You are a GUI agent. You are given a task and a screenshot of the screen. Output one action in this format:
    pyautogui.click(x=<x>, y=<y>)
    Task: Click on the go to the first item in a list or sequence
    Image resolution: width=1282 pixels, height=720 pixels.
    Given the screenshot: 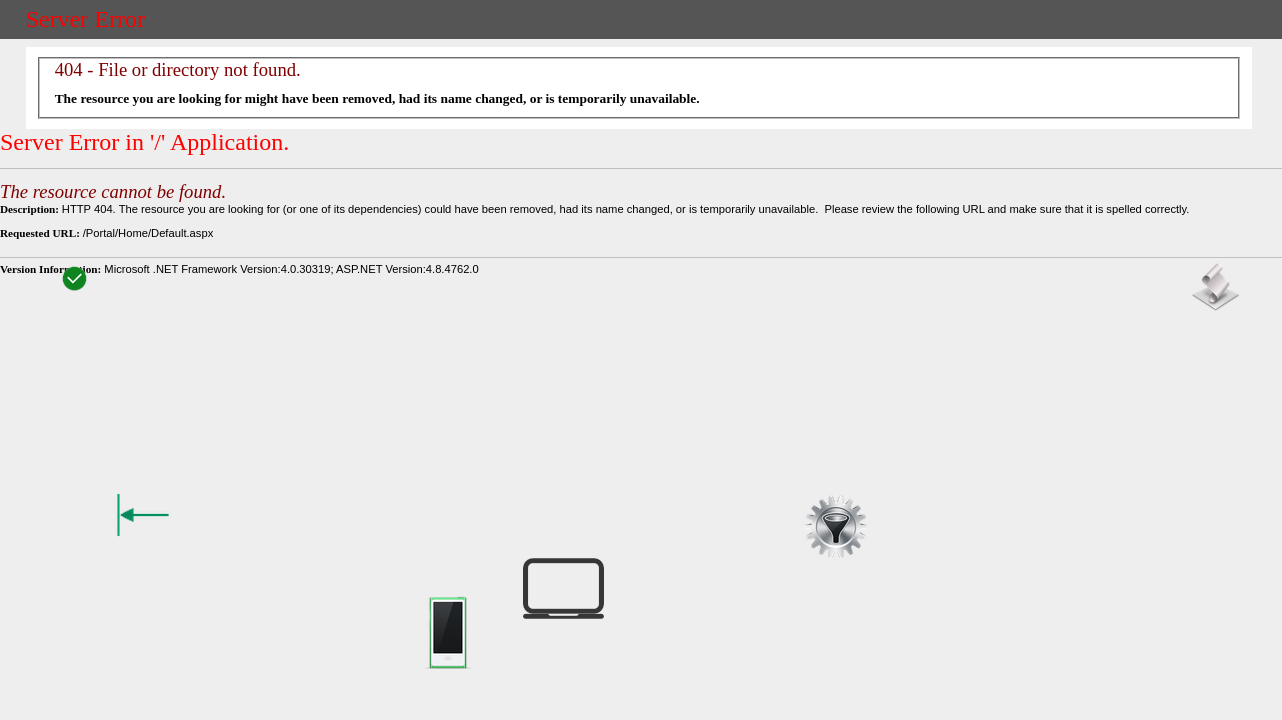 What is the action you would take?
    pyautogui.click(x=143, y=515)
    